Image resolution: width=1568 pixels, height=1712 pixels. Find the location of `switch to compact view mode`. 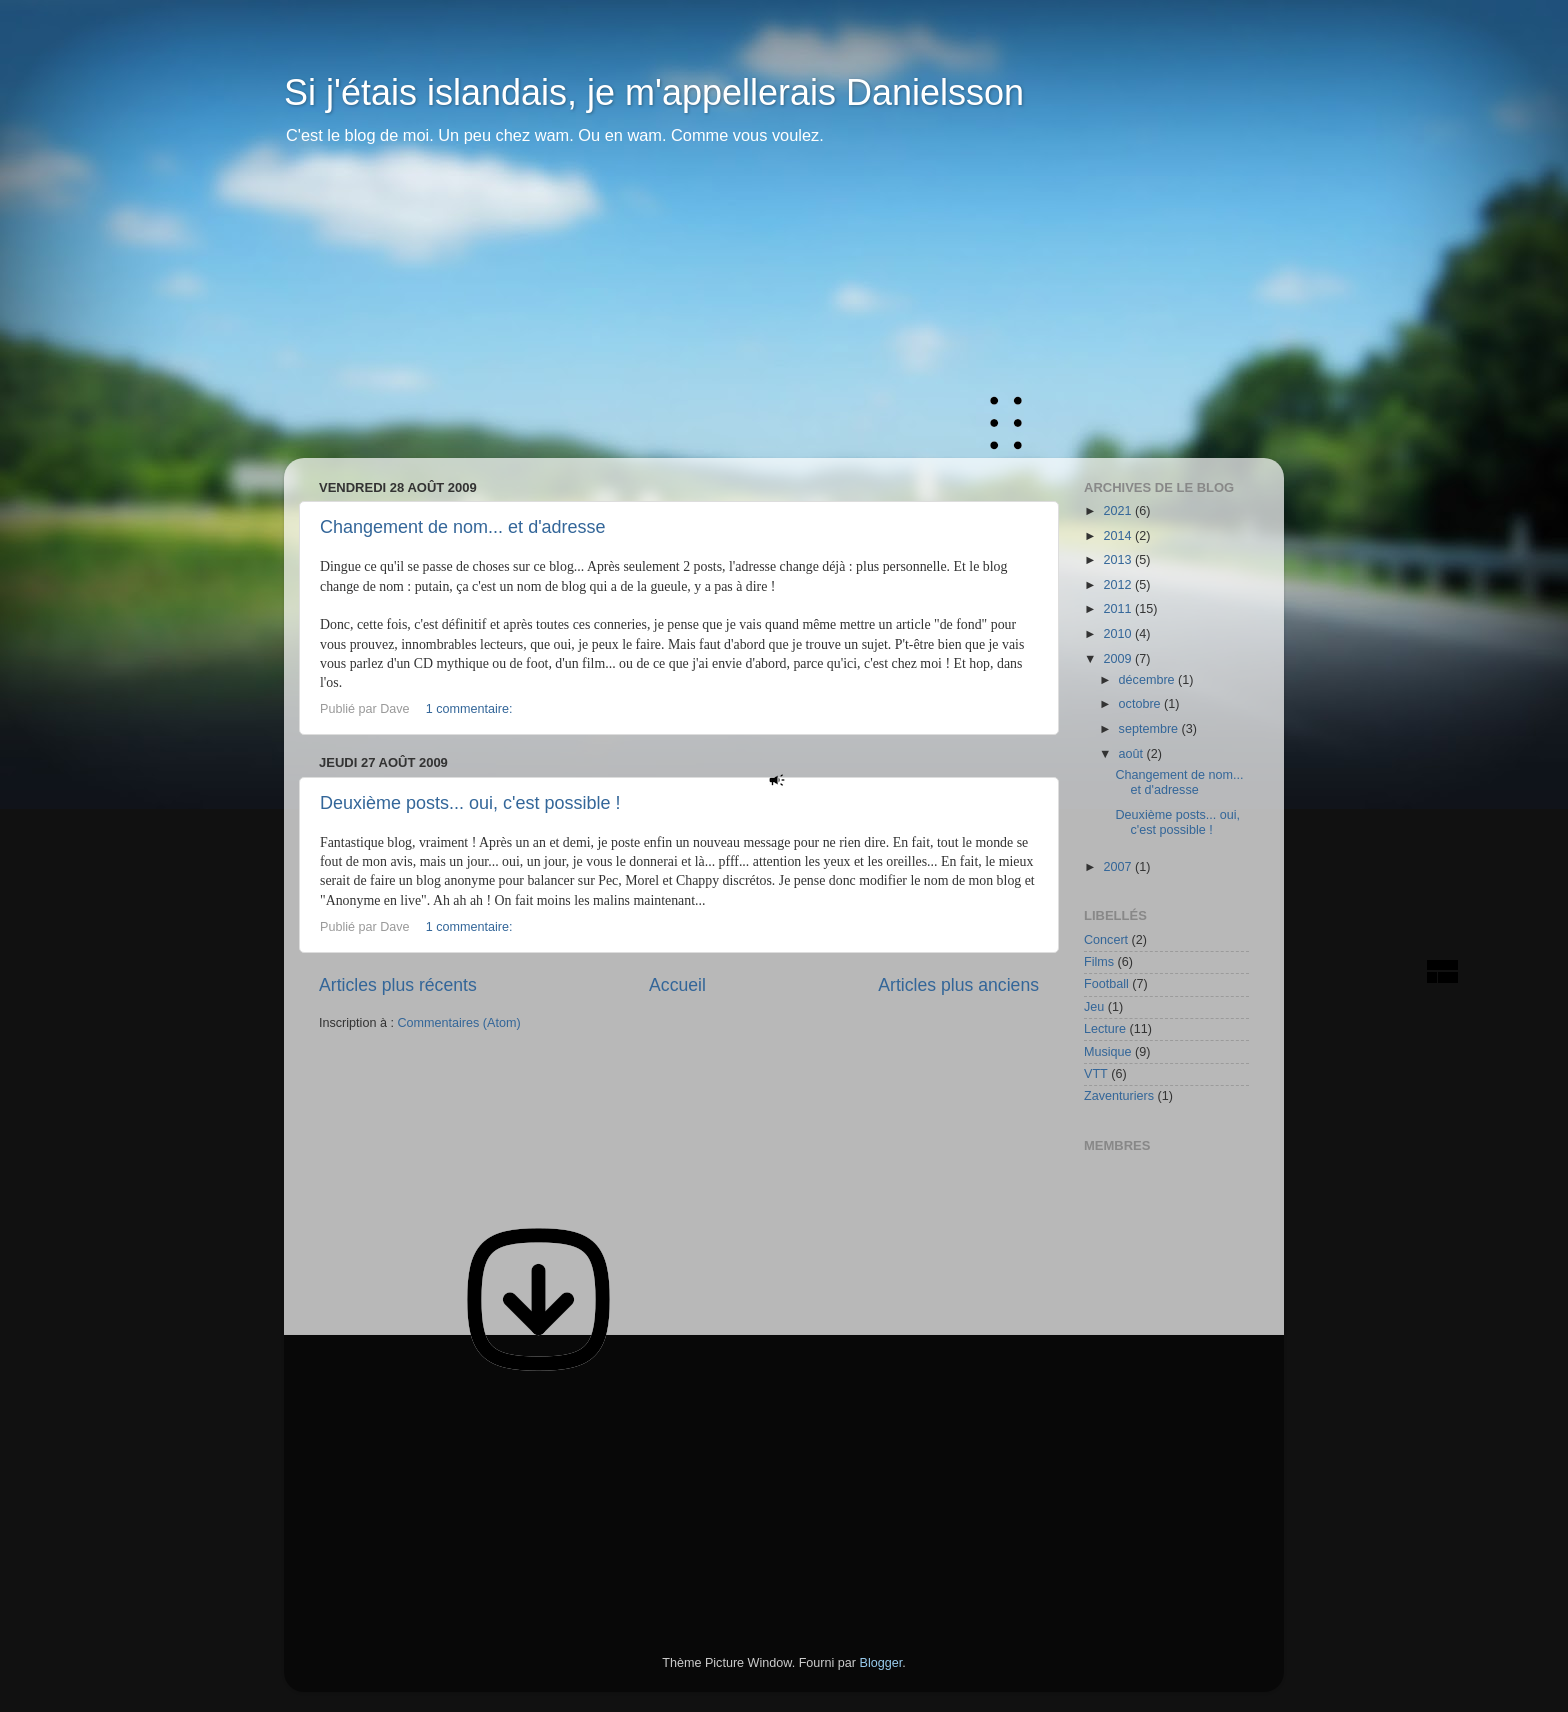

switch to compact view mode is located at coordinates (1441, 971).